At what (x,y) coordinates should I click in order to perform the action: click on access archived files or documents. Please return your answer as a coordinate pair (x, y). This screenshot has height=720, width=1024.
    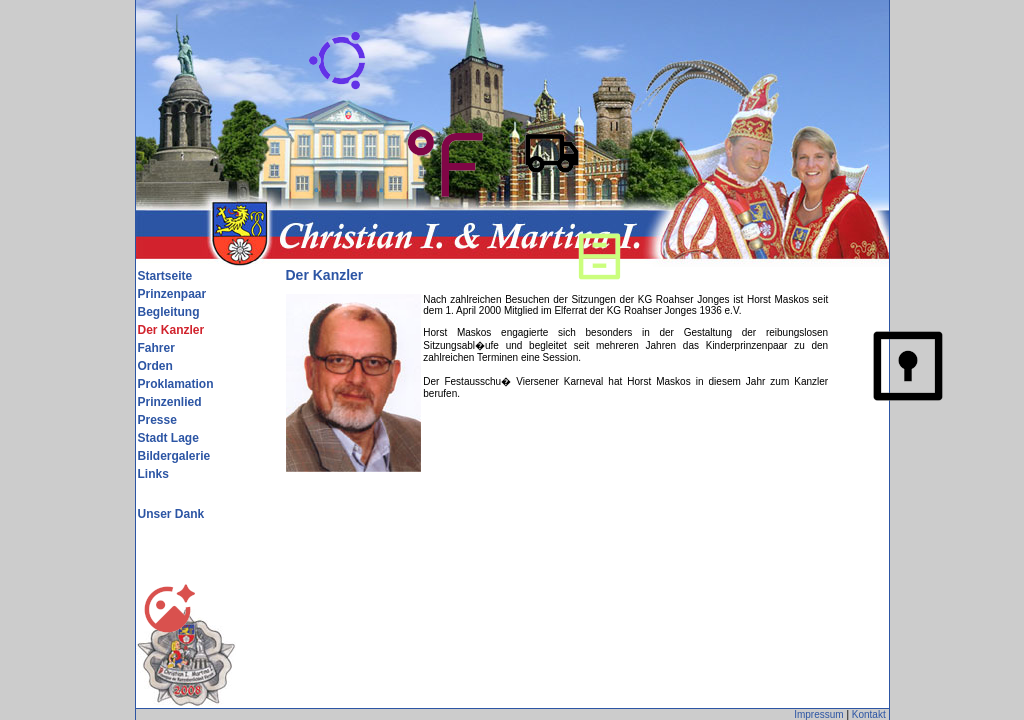
    Looking at the image, I should click on (599, 256).